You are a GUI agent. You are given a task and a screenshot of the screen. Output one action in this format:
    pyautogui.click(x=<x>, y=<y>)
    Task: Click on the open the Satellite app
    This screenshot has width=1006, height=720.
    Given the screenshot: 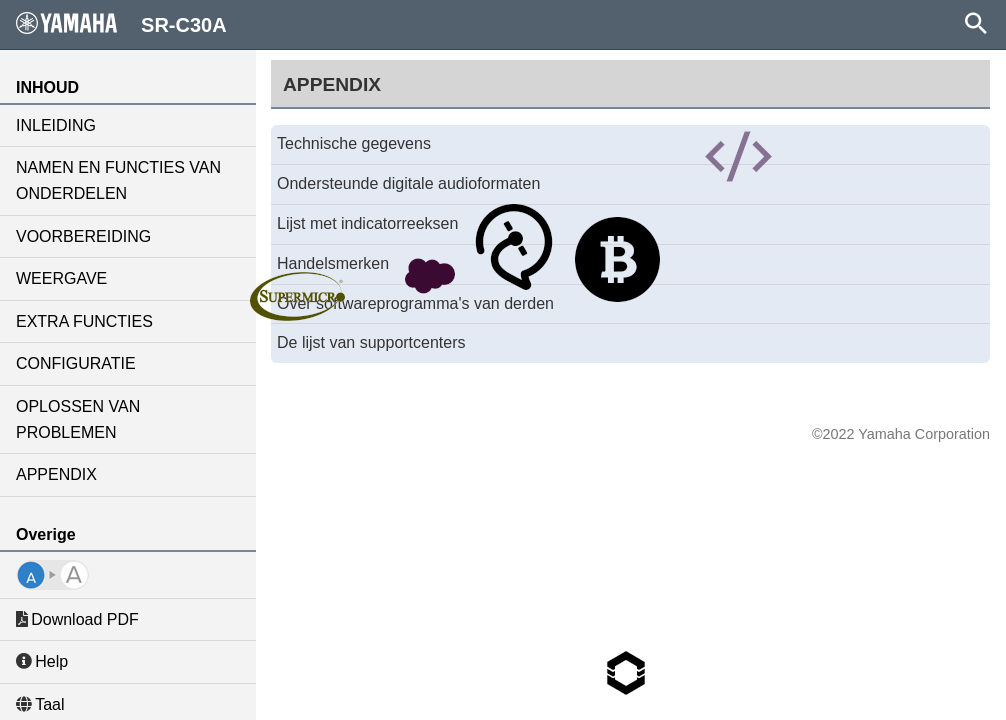 What is the action you would take?
    pyautogui.click(x=514, y=247)
    